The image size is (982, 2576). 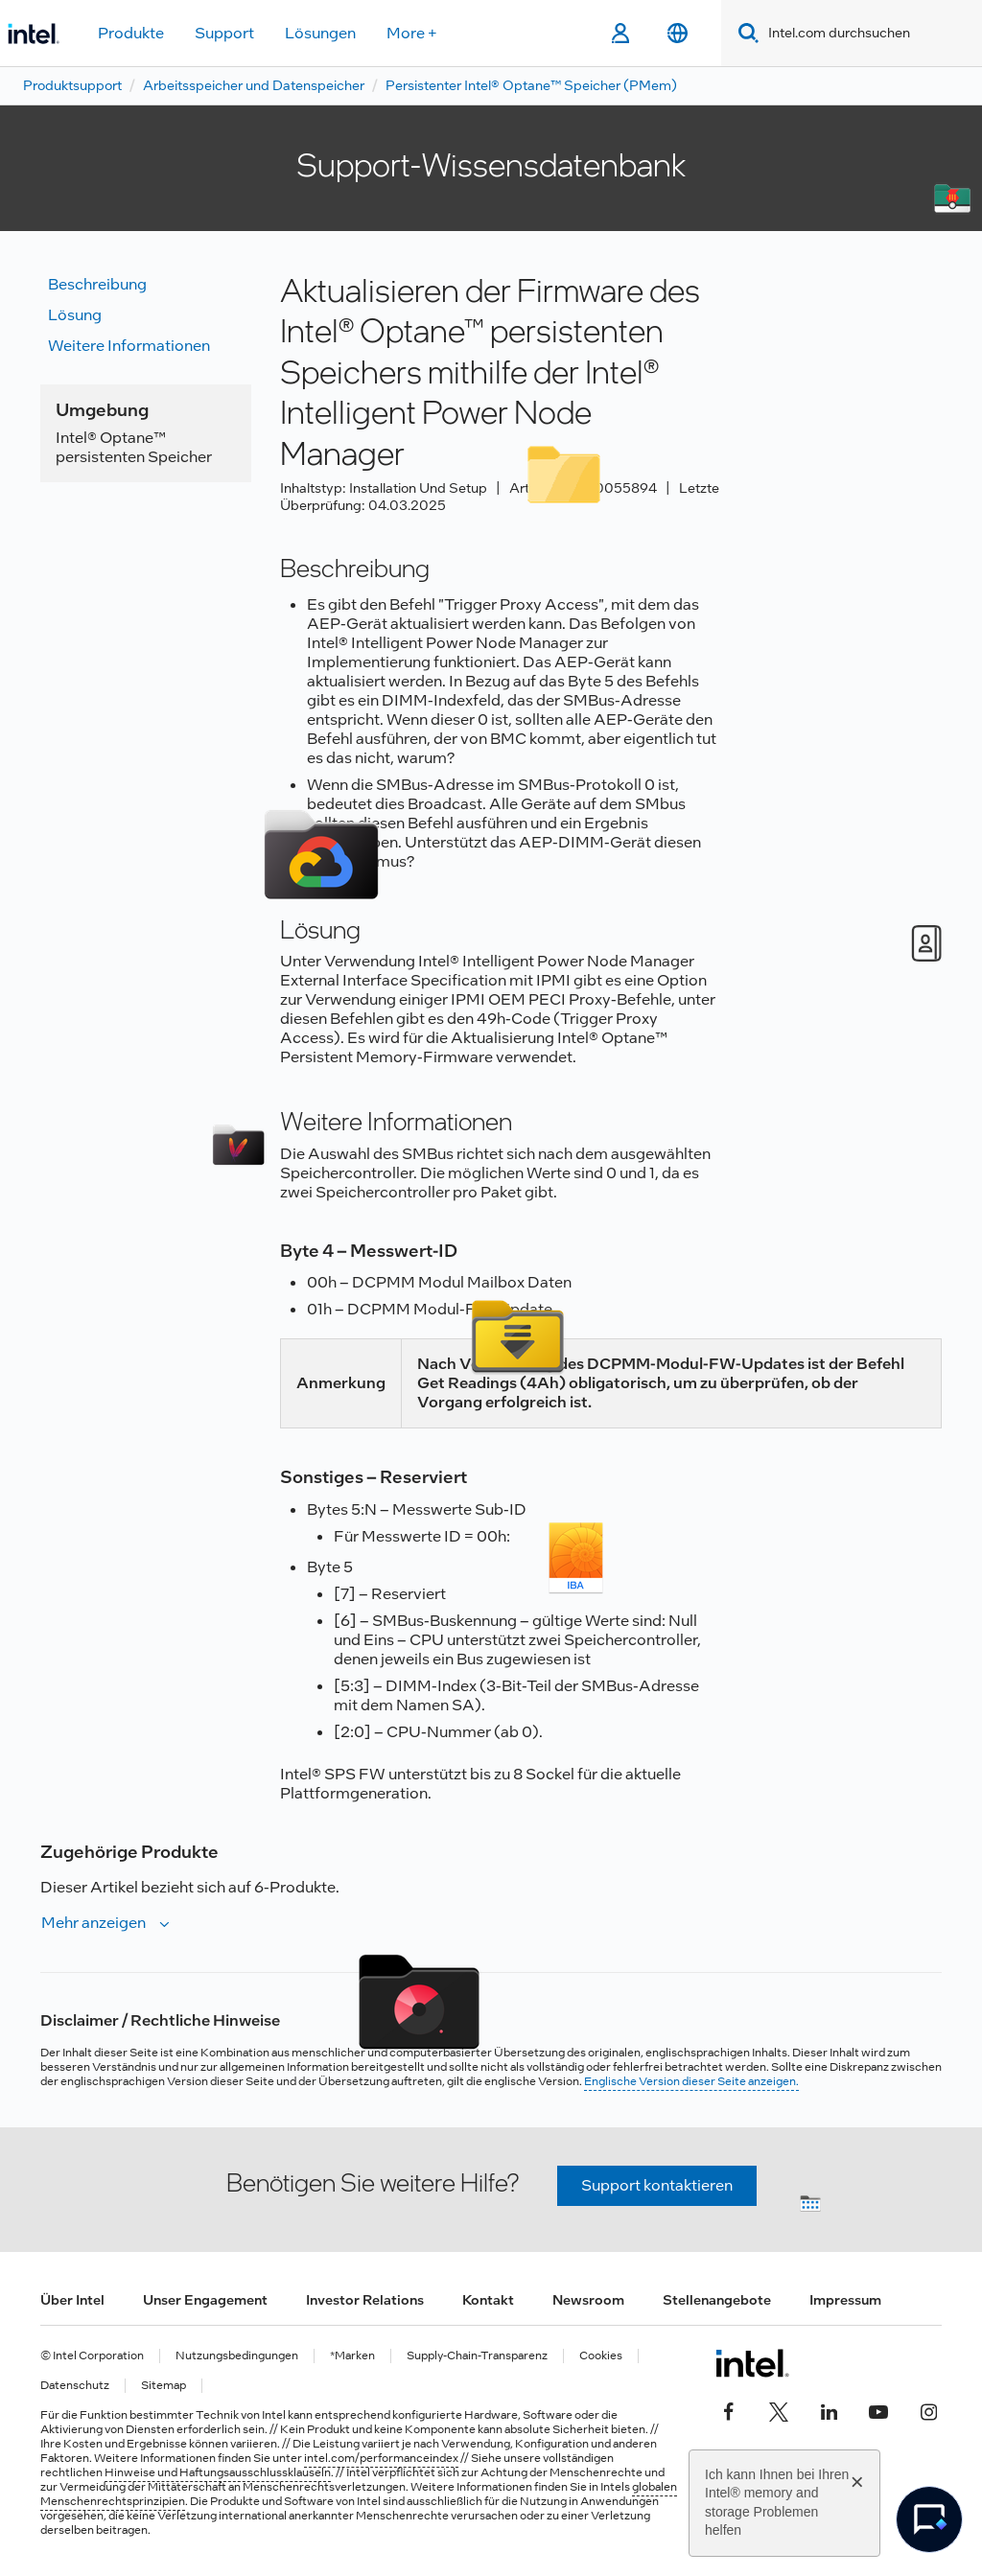 What do you see at coordinates (952, 199) in the screenshot?
I see `open pokémon lure ball themed folder` at bounding box center [952, 199].